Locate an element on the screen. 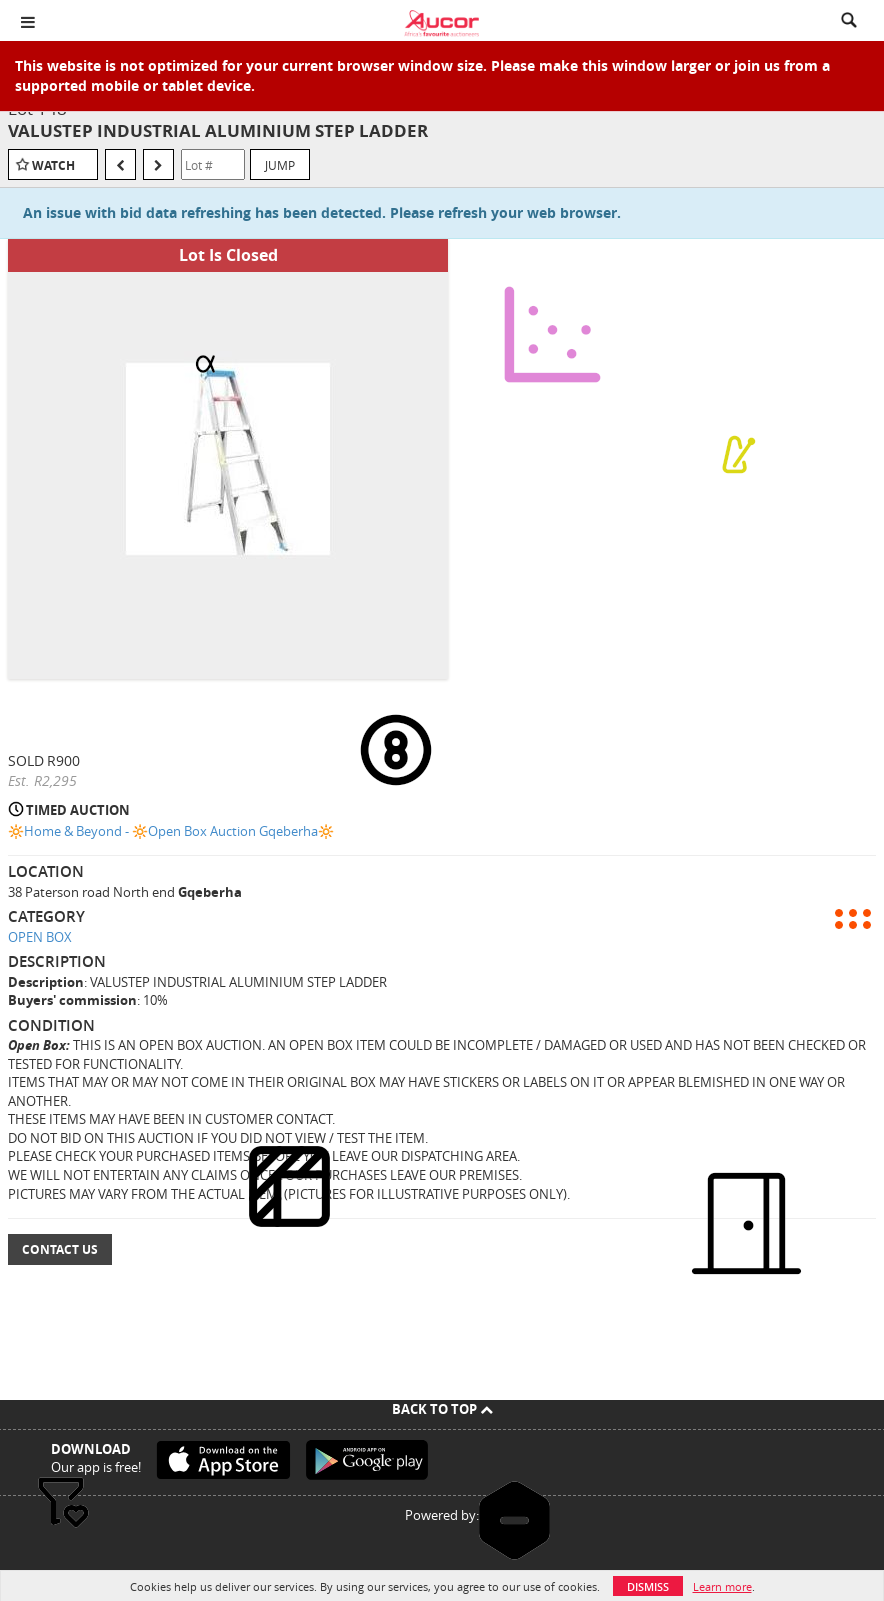 Image resolution: width=884 pixels, height=1601 pixels. view scatter plot data is located at coordinates (552, 334).